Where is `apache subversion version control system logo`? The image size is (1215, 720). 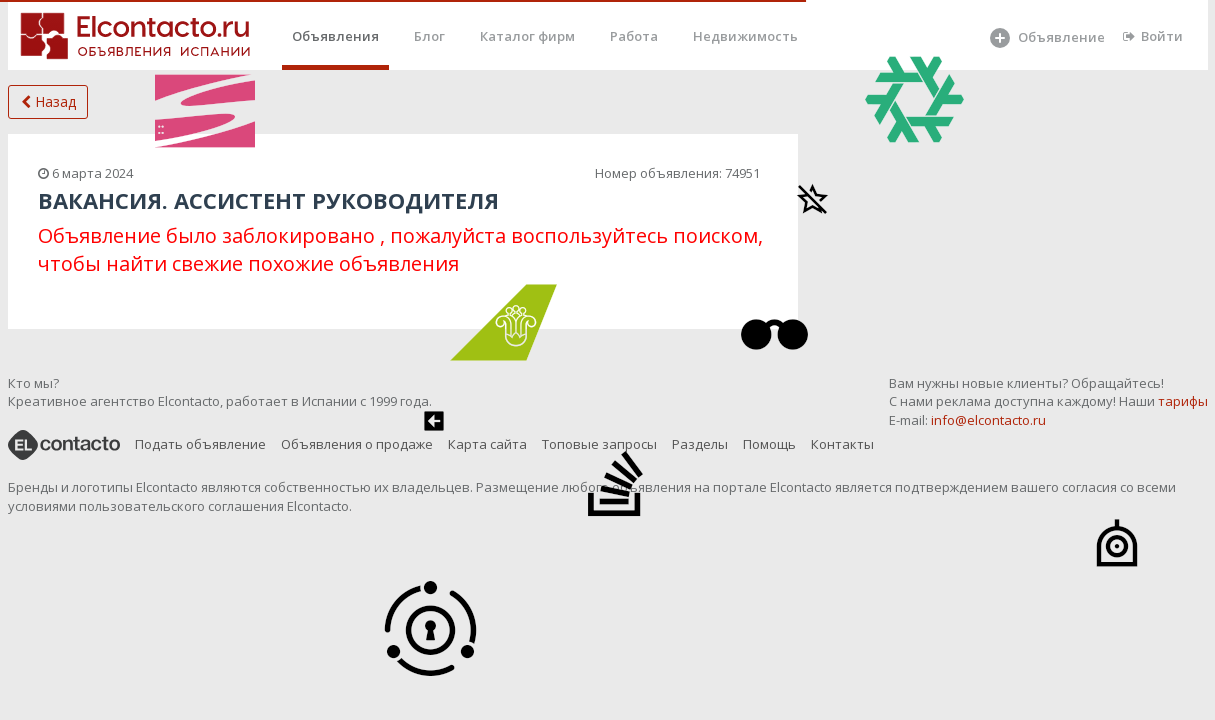
apache subversion version control system logo is located at coordinates (205, 111).